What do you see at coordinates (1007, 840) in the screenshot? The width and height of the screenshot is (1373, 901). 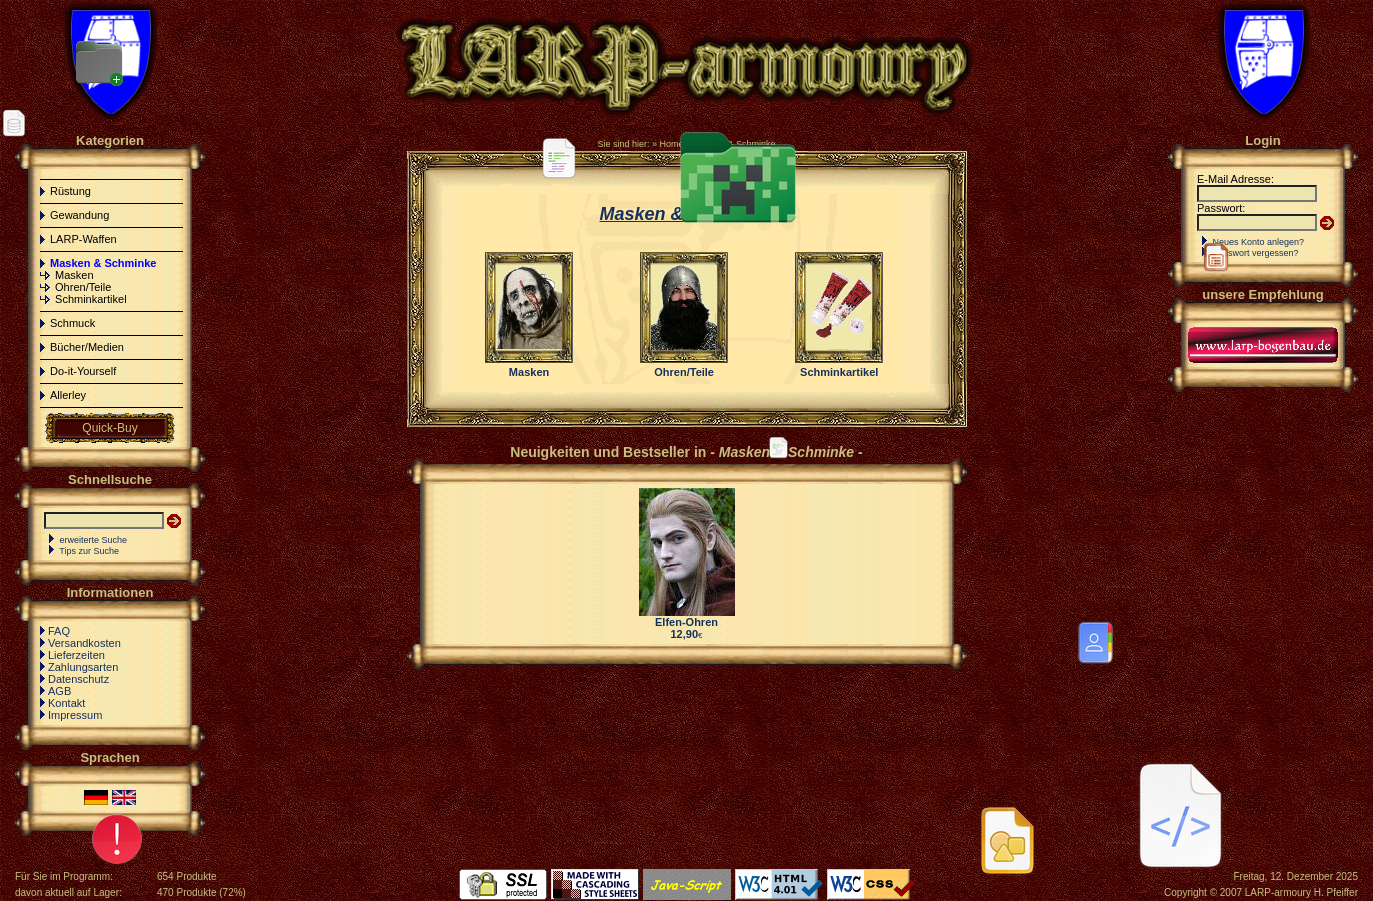 I see `a libreoffice draw document file` at bounding box center [1007, 840].